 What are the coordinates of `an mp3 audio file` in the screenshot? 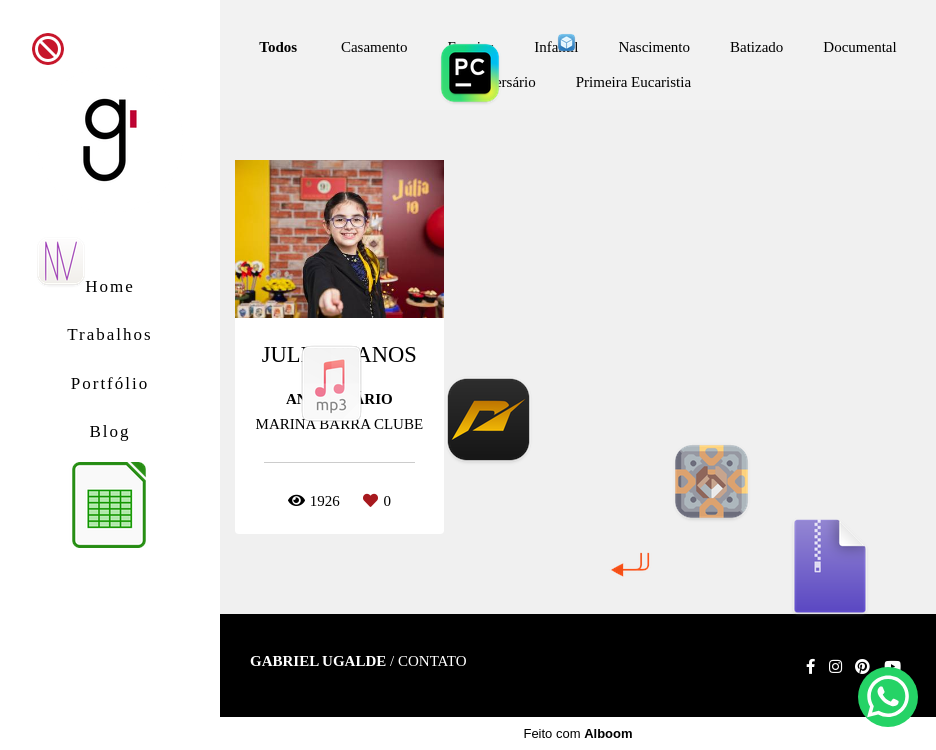 It's located at (331, 383).